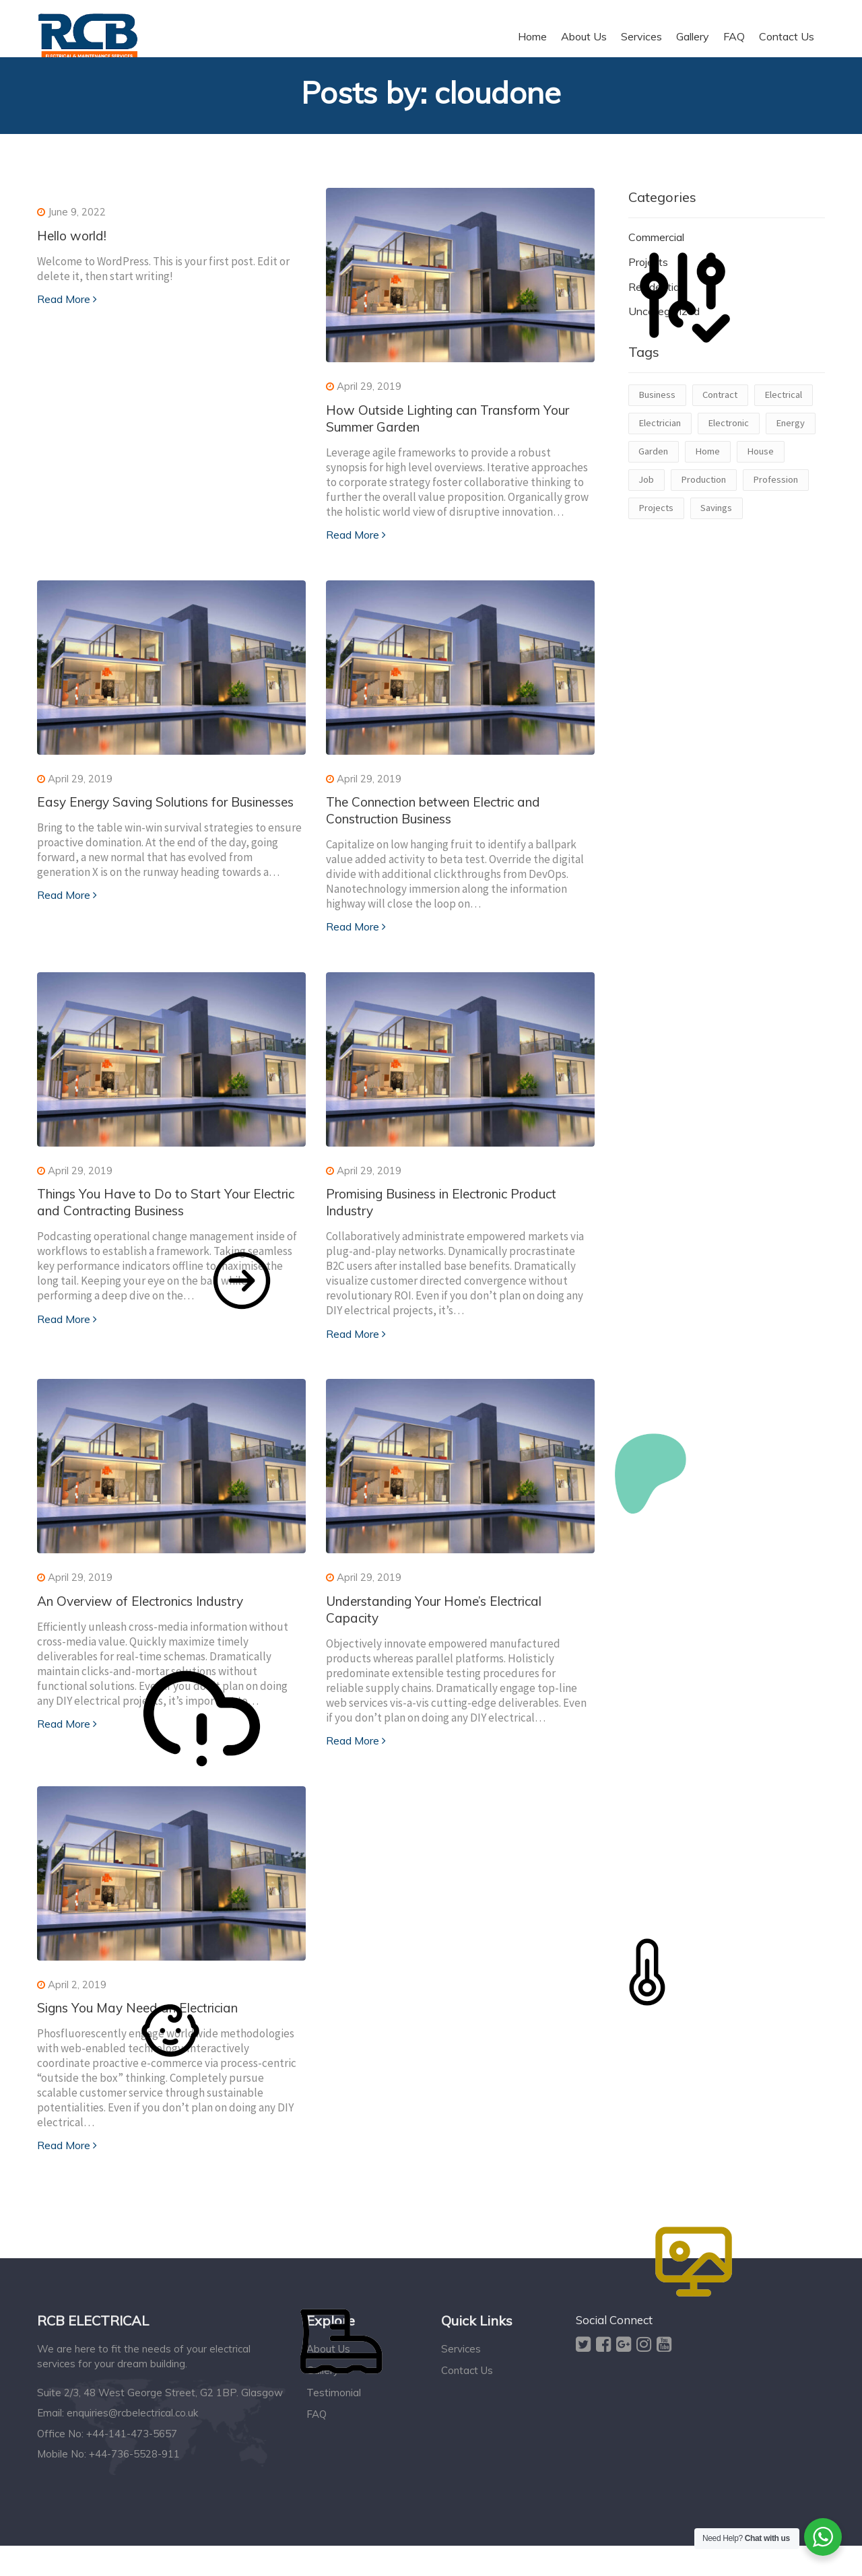 The height and width of the screenshot is (2576, 862). Describe the element at coordinates (694, 2262) in the screenshot. I see `change desktop wallpaper` at that location.